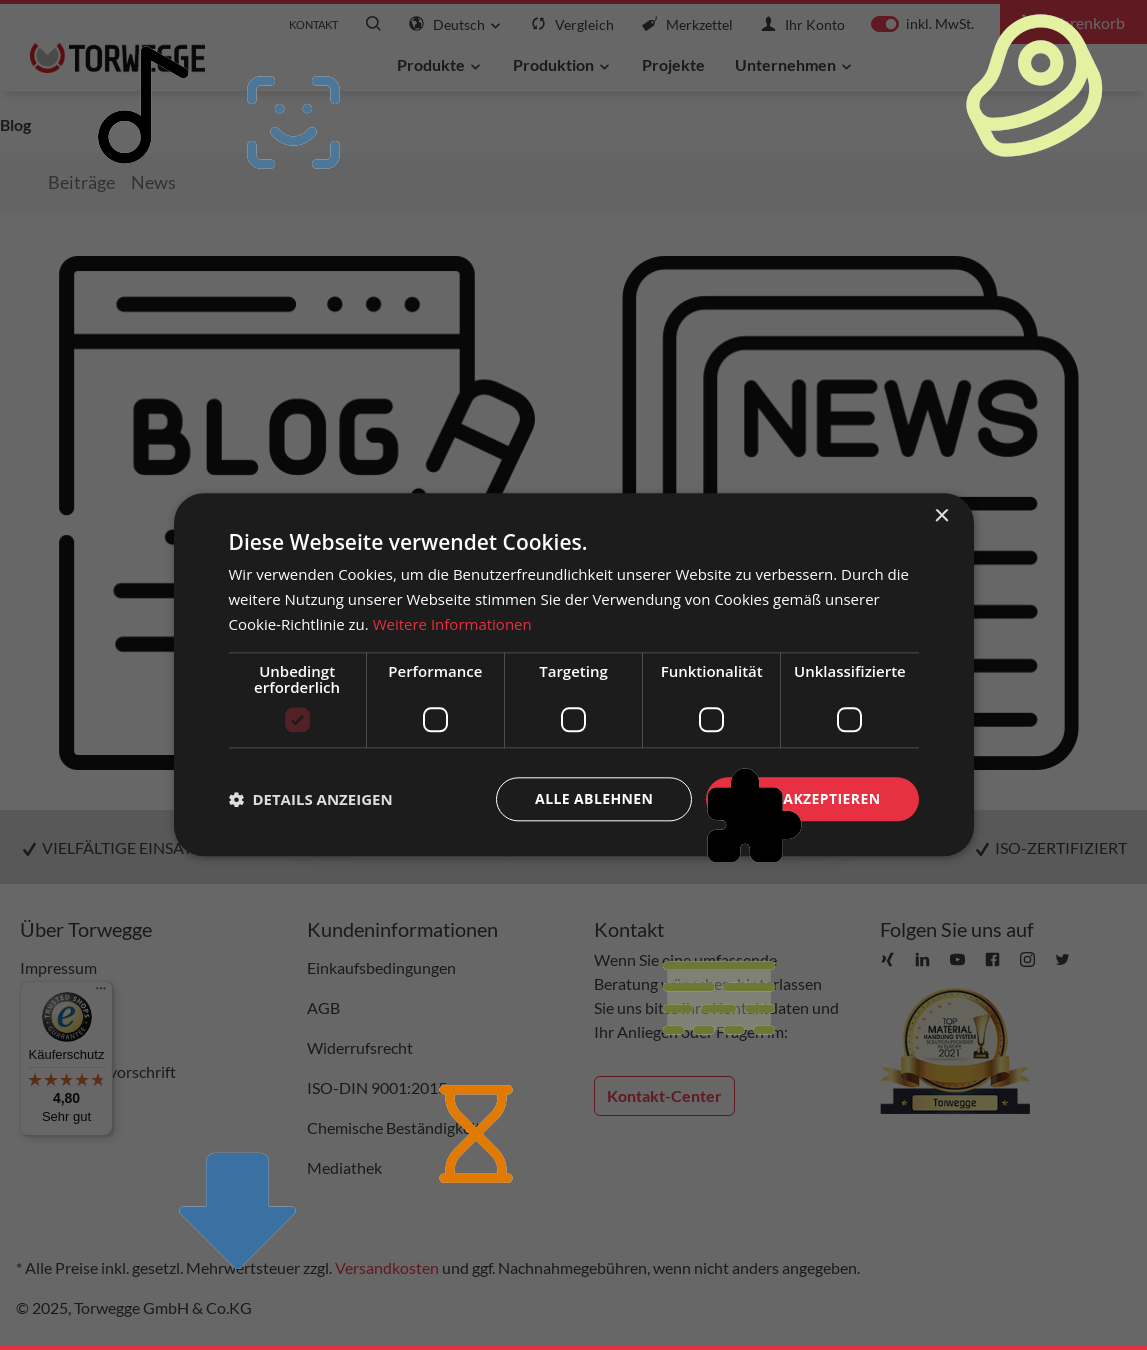  I want to click on access music library or player, so click(146, 105).